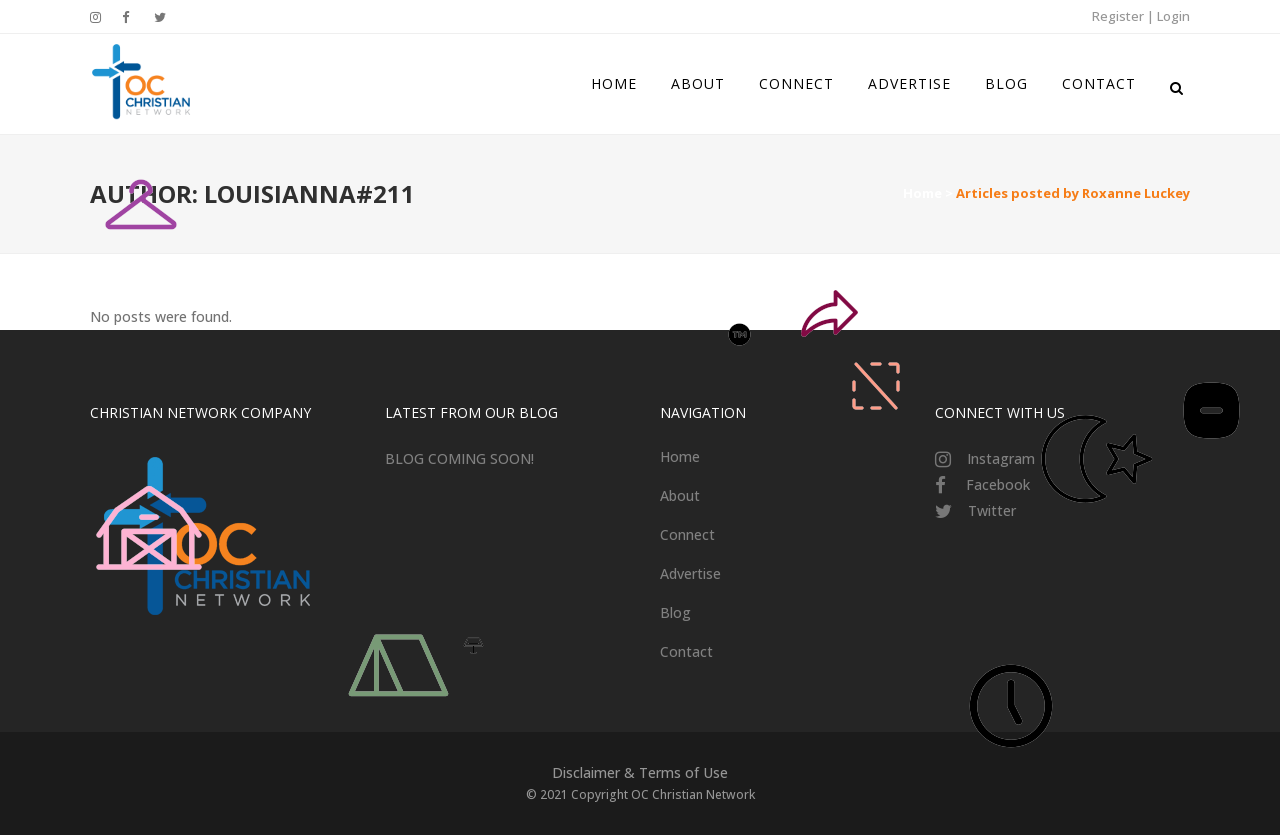 This screenshot has width=1280, height=835. What do you see at coordinates (1011, 706) in the screenshot?
I see `indicates the time is 5 o'clock` at bounding box center [1011, 706].